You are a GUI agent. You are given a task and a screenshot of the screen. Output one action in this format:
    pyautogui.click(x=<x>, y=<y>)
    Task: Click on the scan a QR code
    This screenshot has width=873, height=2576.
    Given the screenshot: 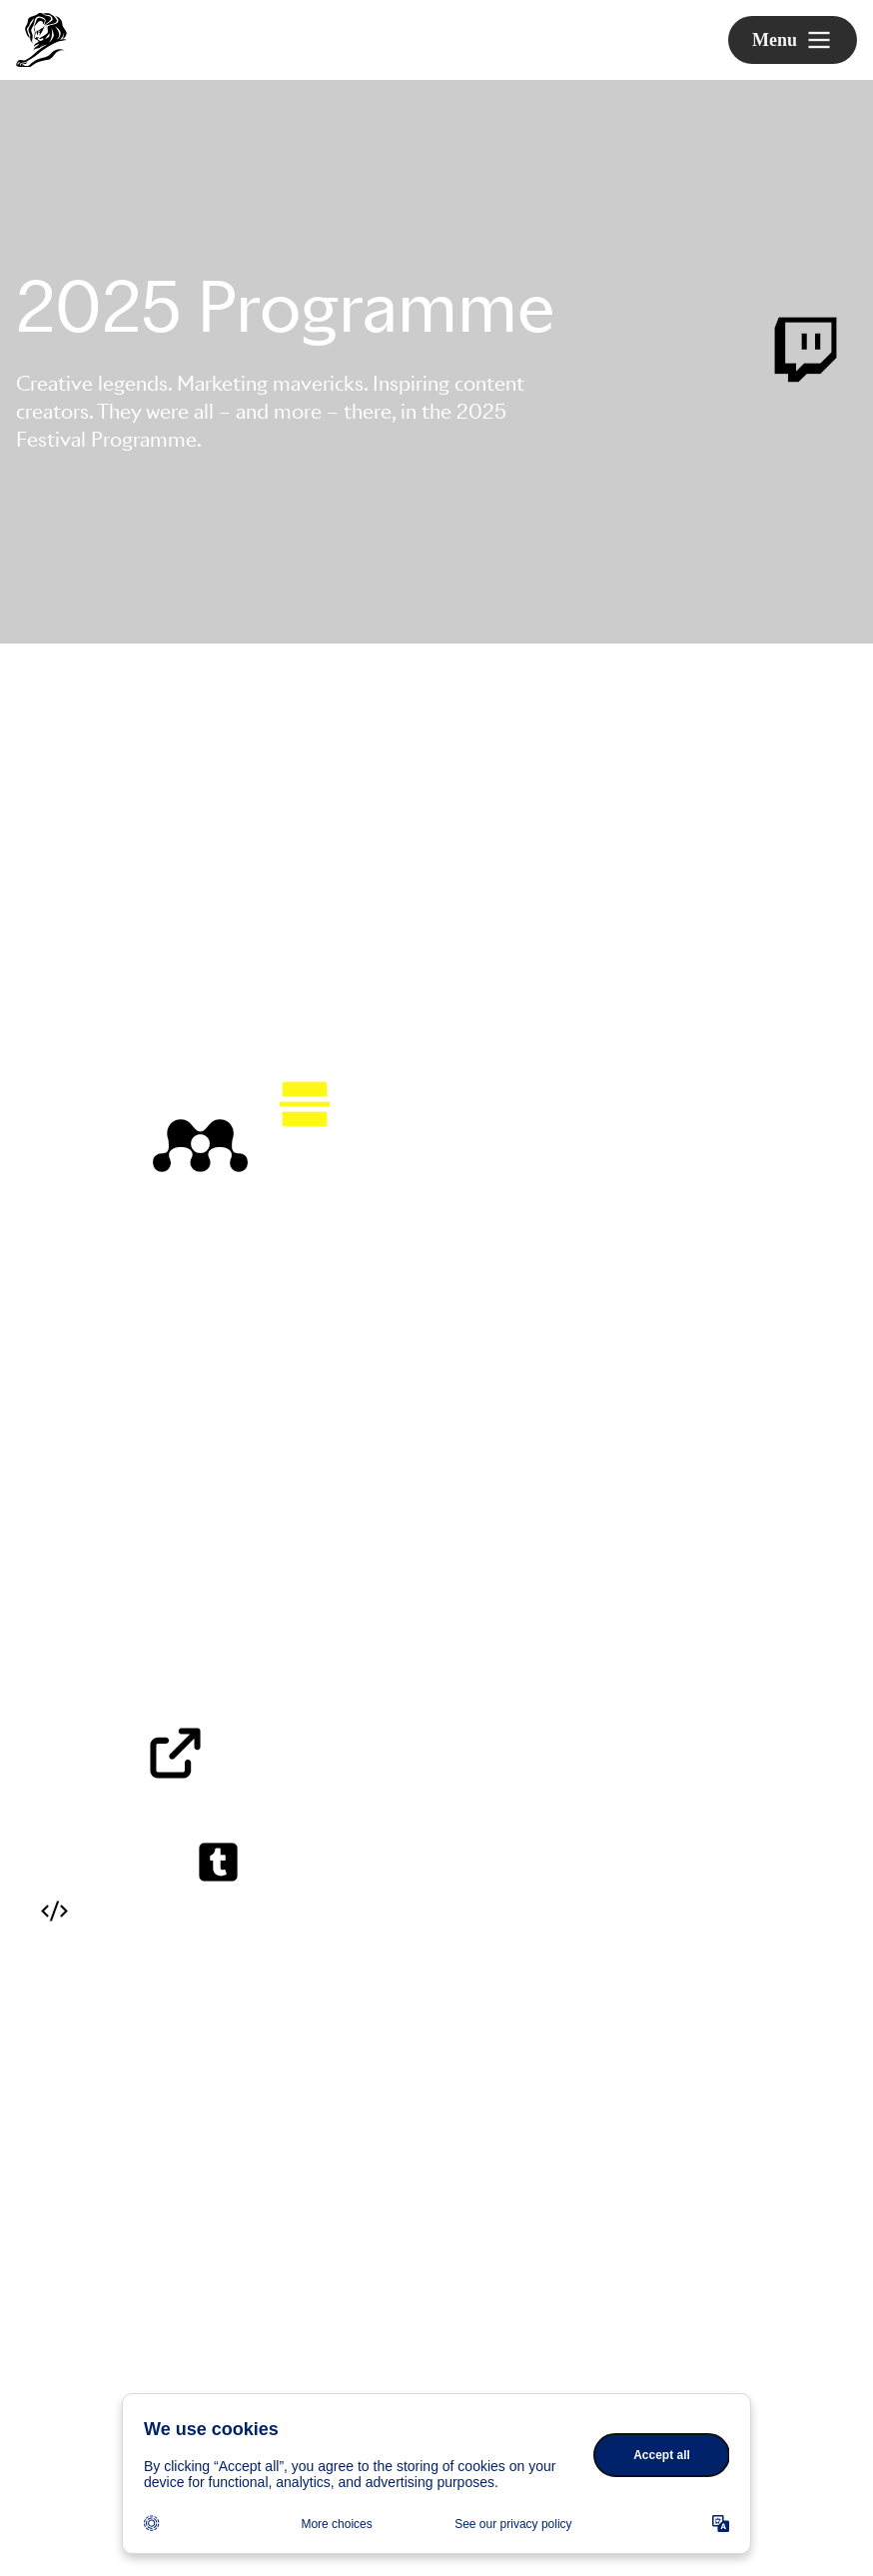 What is the action you would take?
    pyautogui.click(x=305, y=1104)
    